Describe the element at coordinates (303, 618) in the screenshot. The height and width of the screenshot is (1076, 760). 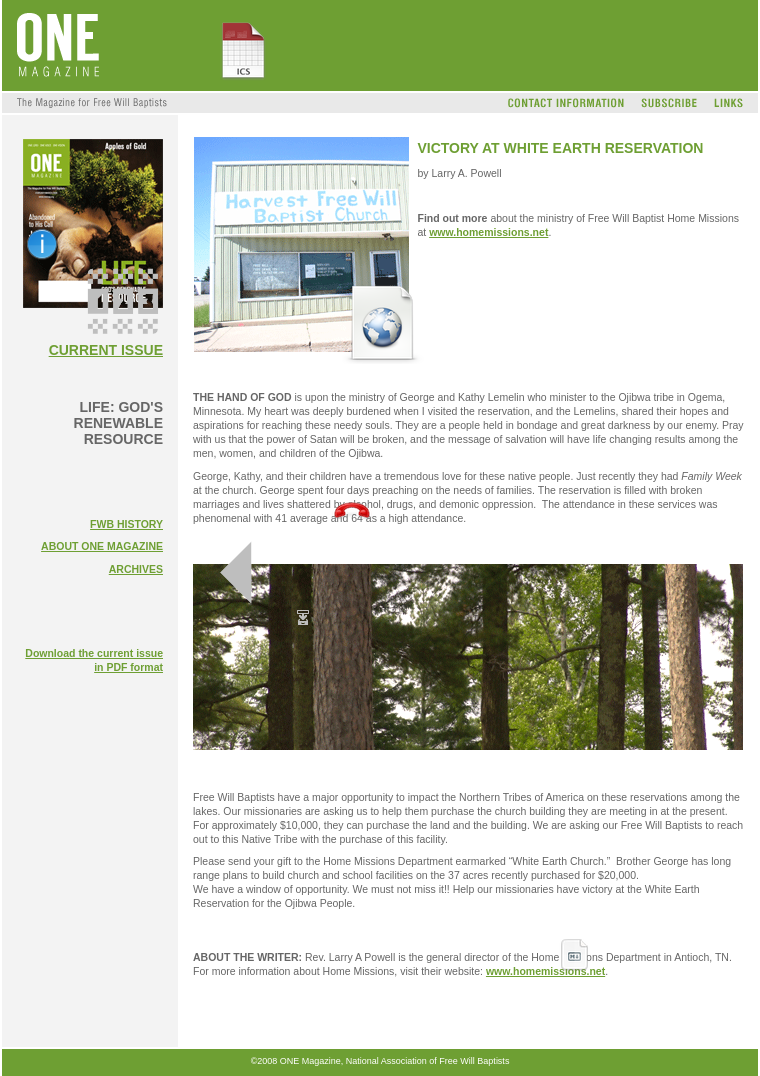
I see `save document to a new location` at that location.